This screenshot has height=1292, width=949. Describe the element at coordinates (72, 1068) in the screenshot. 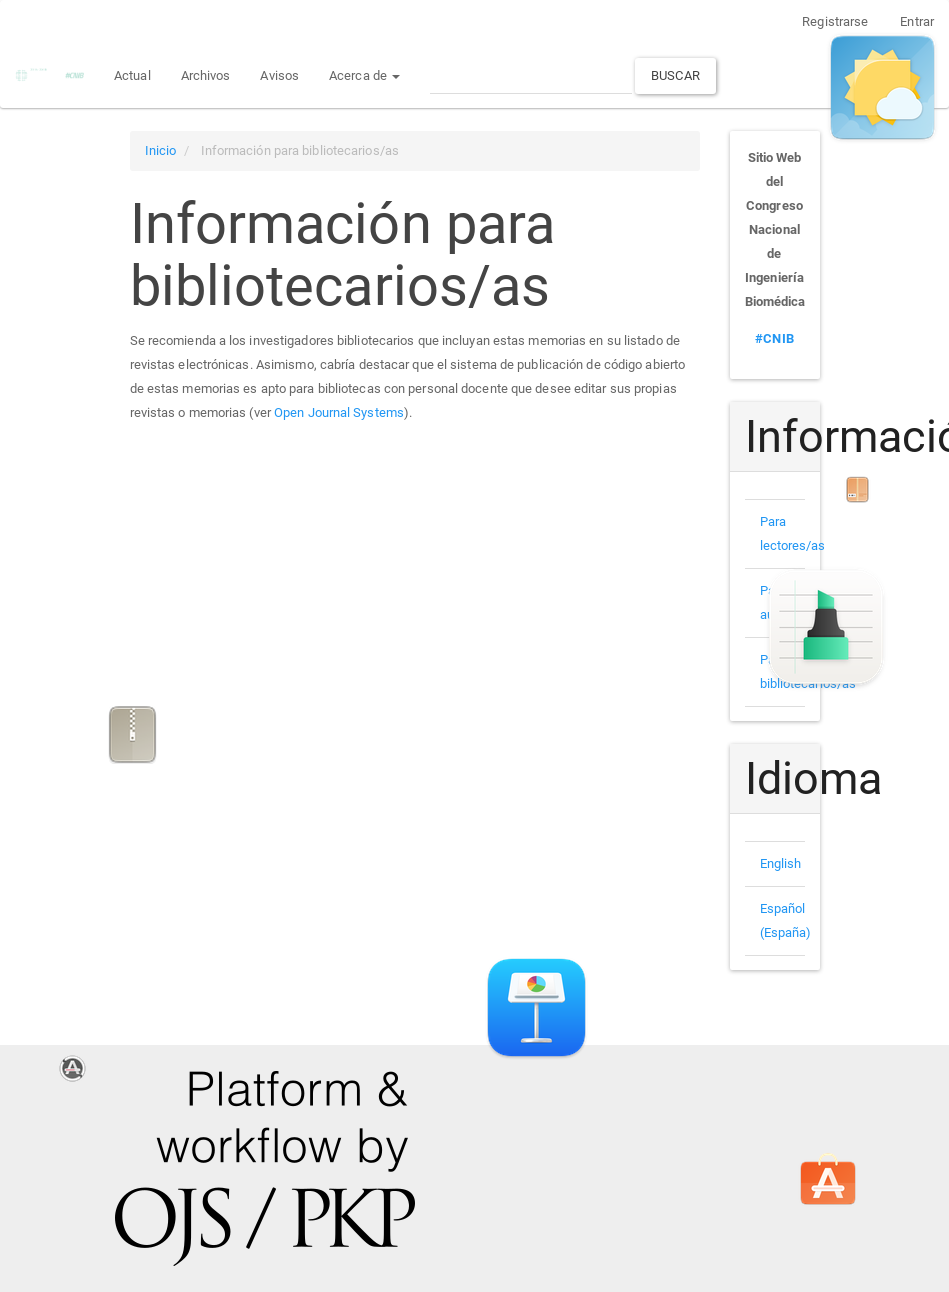

I see `open the software update manager` at that location.